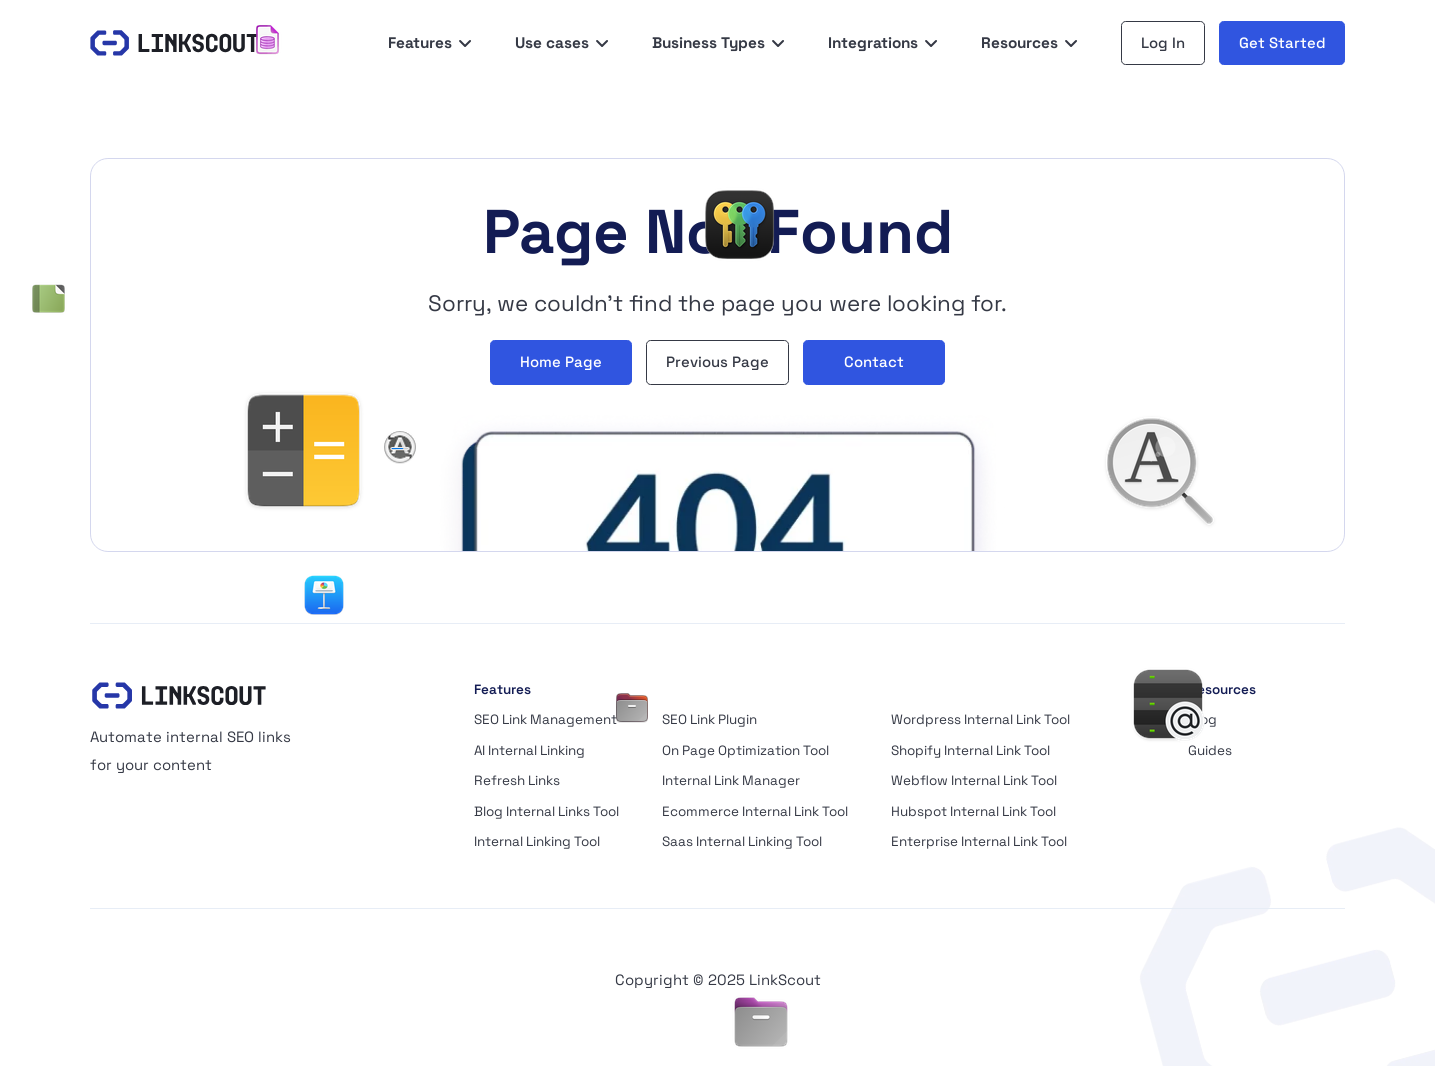 Image resolution: width=1435 pixels, height=1066 pixels. Describe the element at coordinates (267, 39) in the screenshot. I see `open a database template file` at that location.